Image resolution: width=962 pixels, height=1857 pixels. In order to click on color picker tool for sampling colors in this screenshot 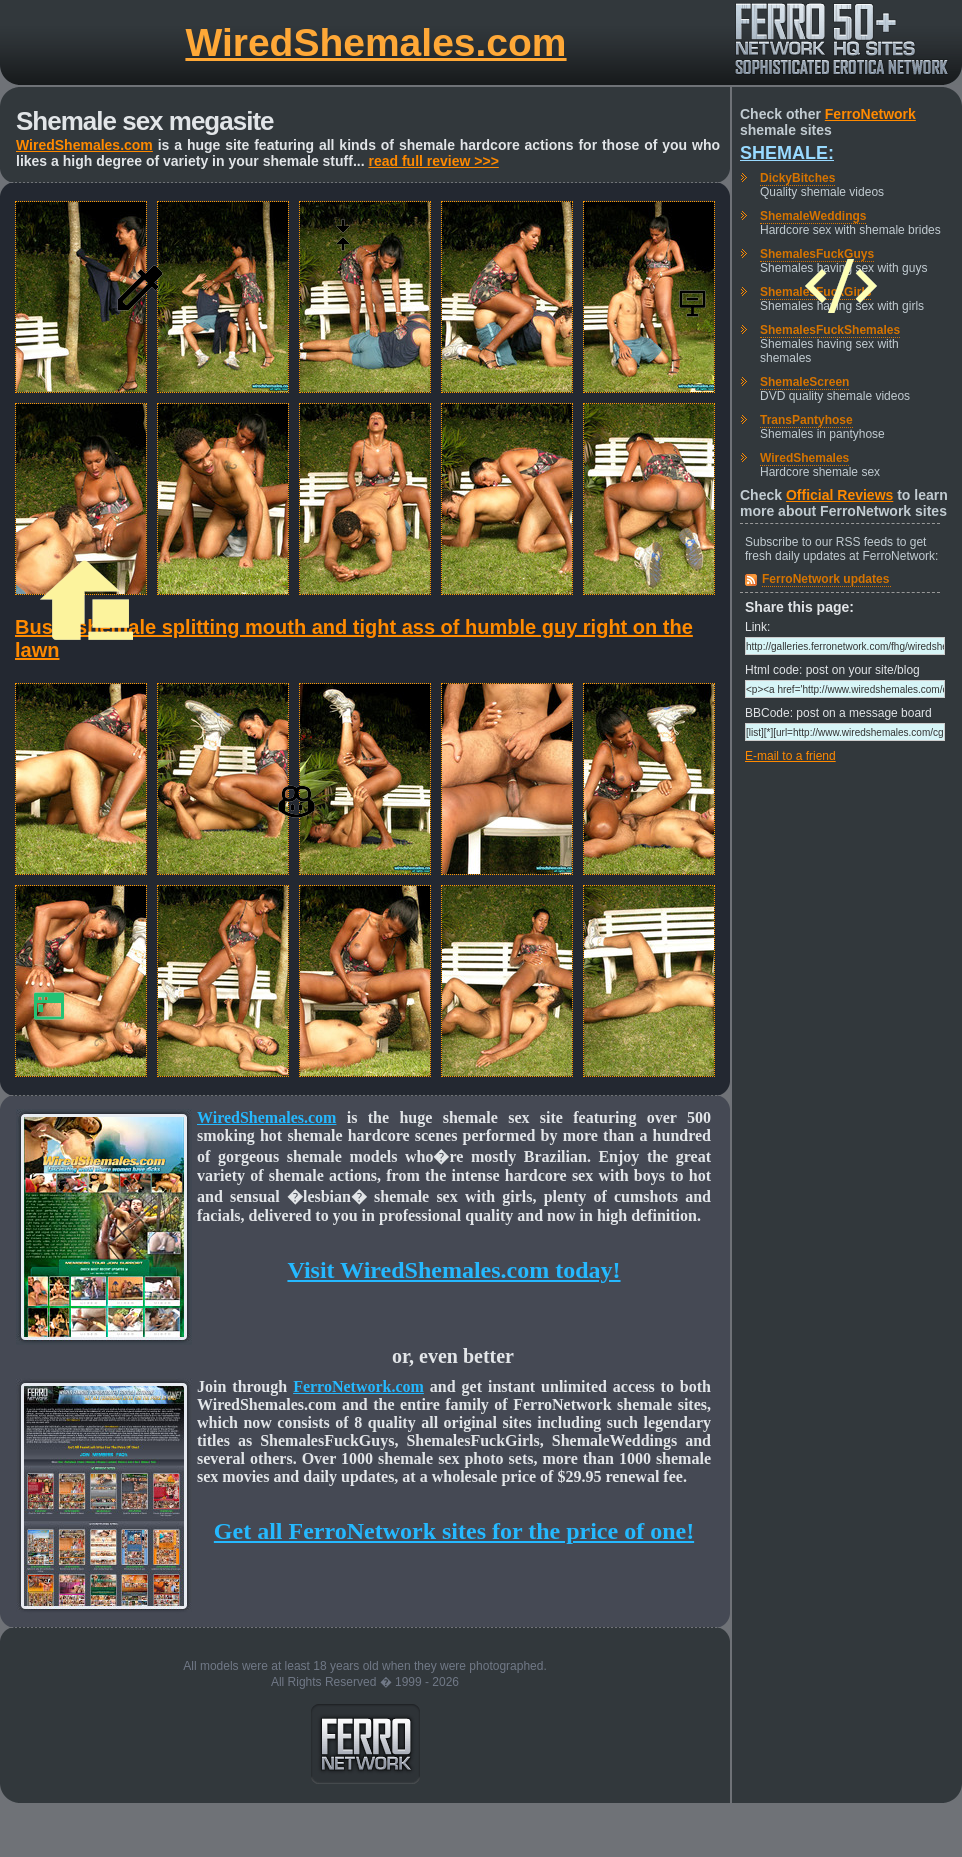, I will do `click(140, 287)`.